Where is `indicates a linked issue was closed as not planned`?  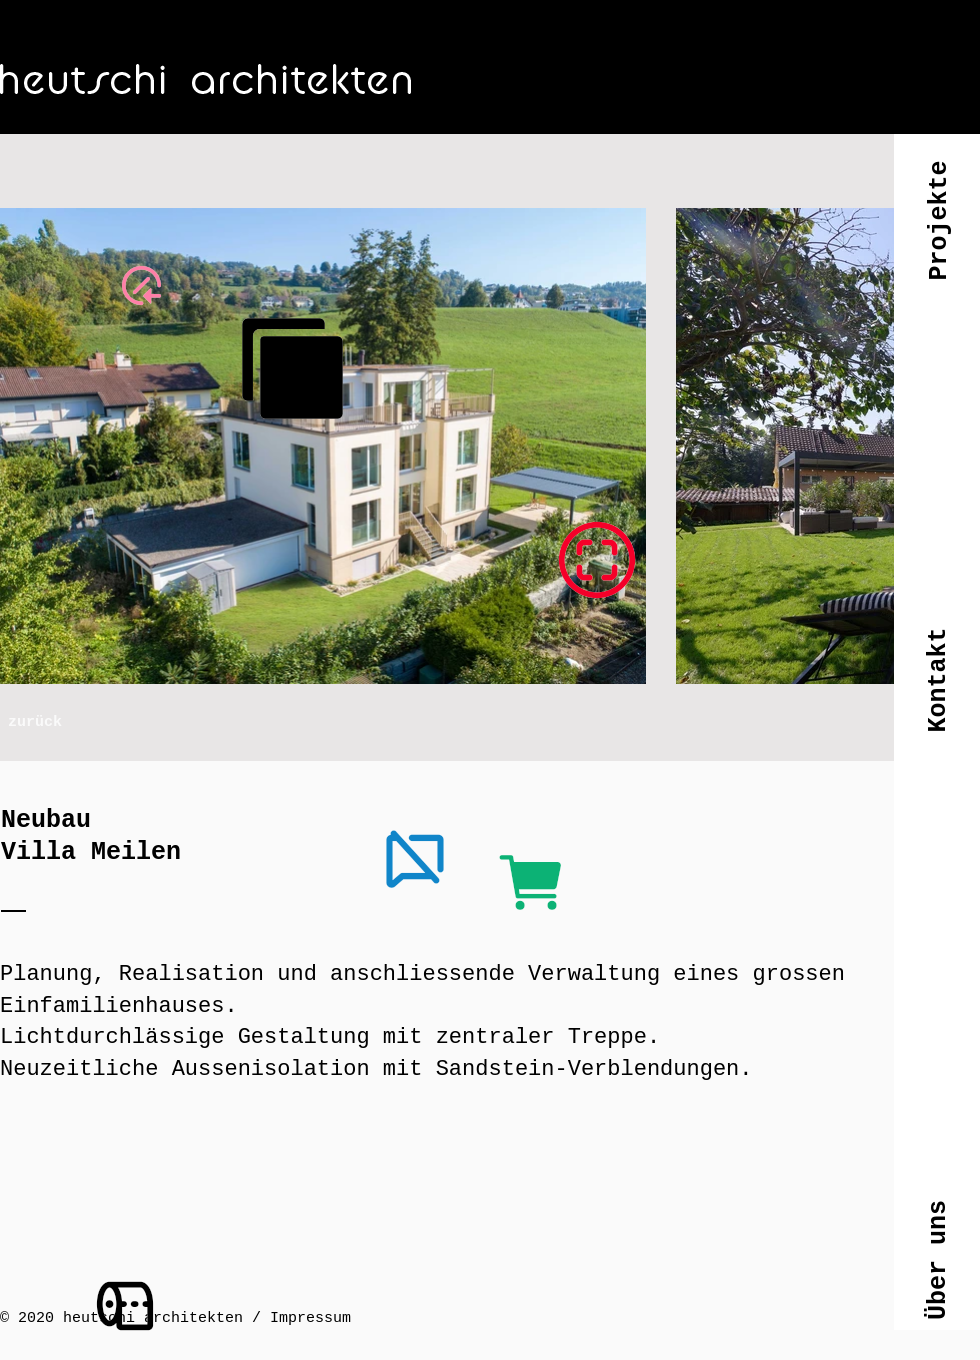 indicates a linked issue was closed as not planned is located at coordinates (141, 285).